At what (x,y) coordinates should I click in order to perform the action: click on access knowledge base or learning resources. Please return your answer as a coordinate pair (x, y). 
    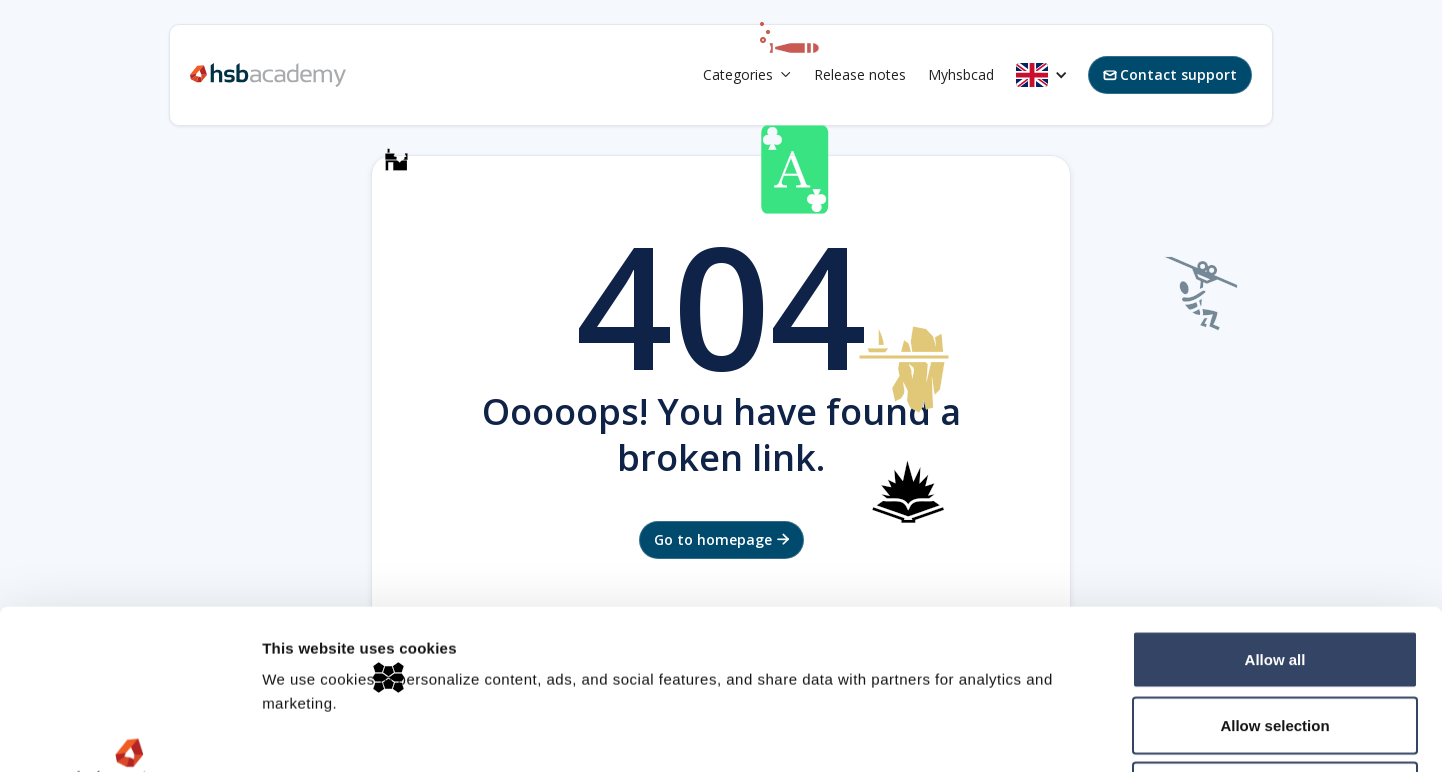
    Looking at the image, I should click on (908, 497).